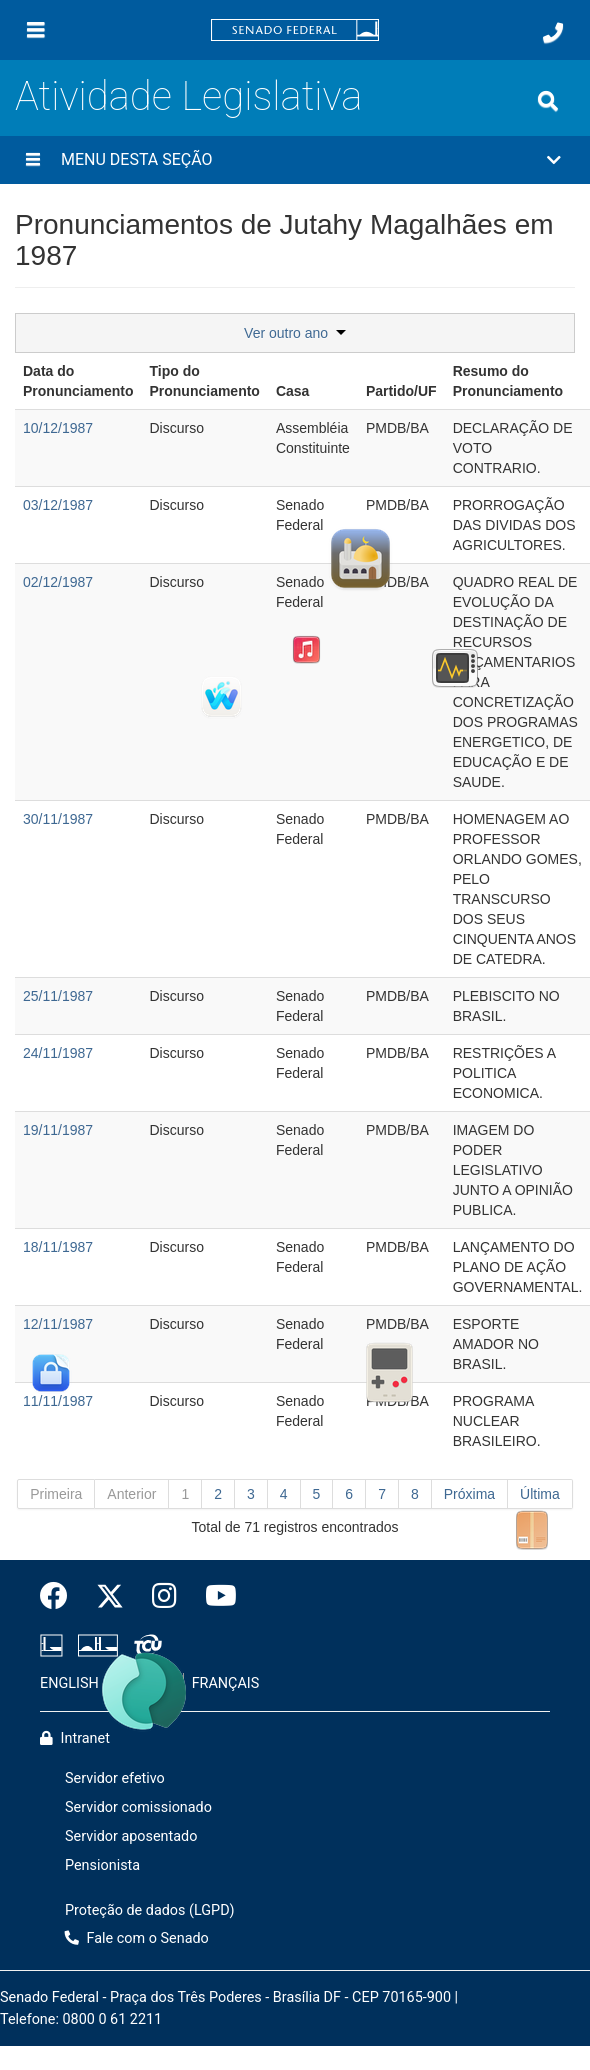 This screenshot has height=2070, width=590. What do you see at coordinates (360, 558) in the screenshot?
I see `open the vaktisalah islamic prayer times app` at bounding box center [360, 558].